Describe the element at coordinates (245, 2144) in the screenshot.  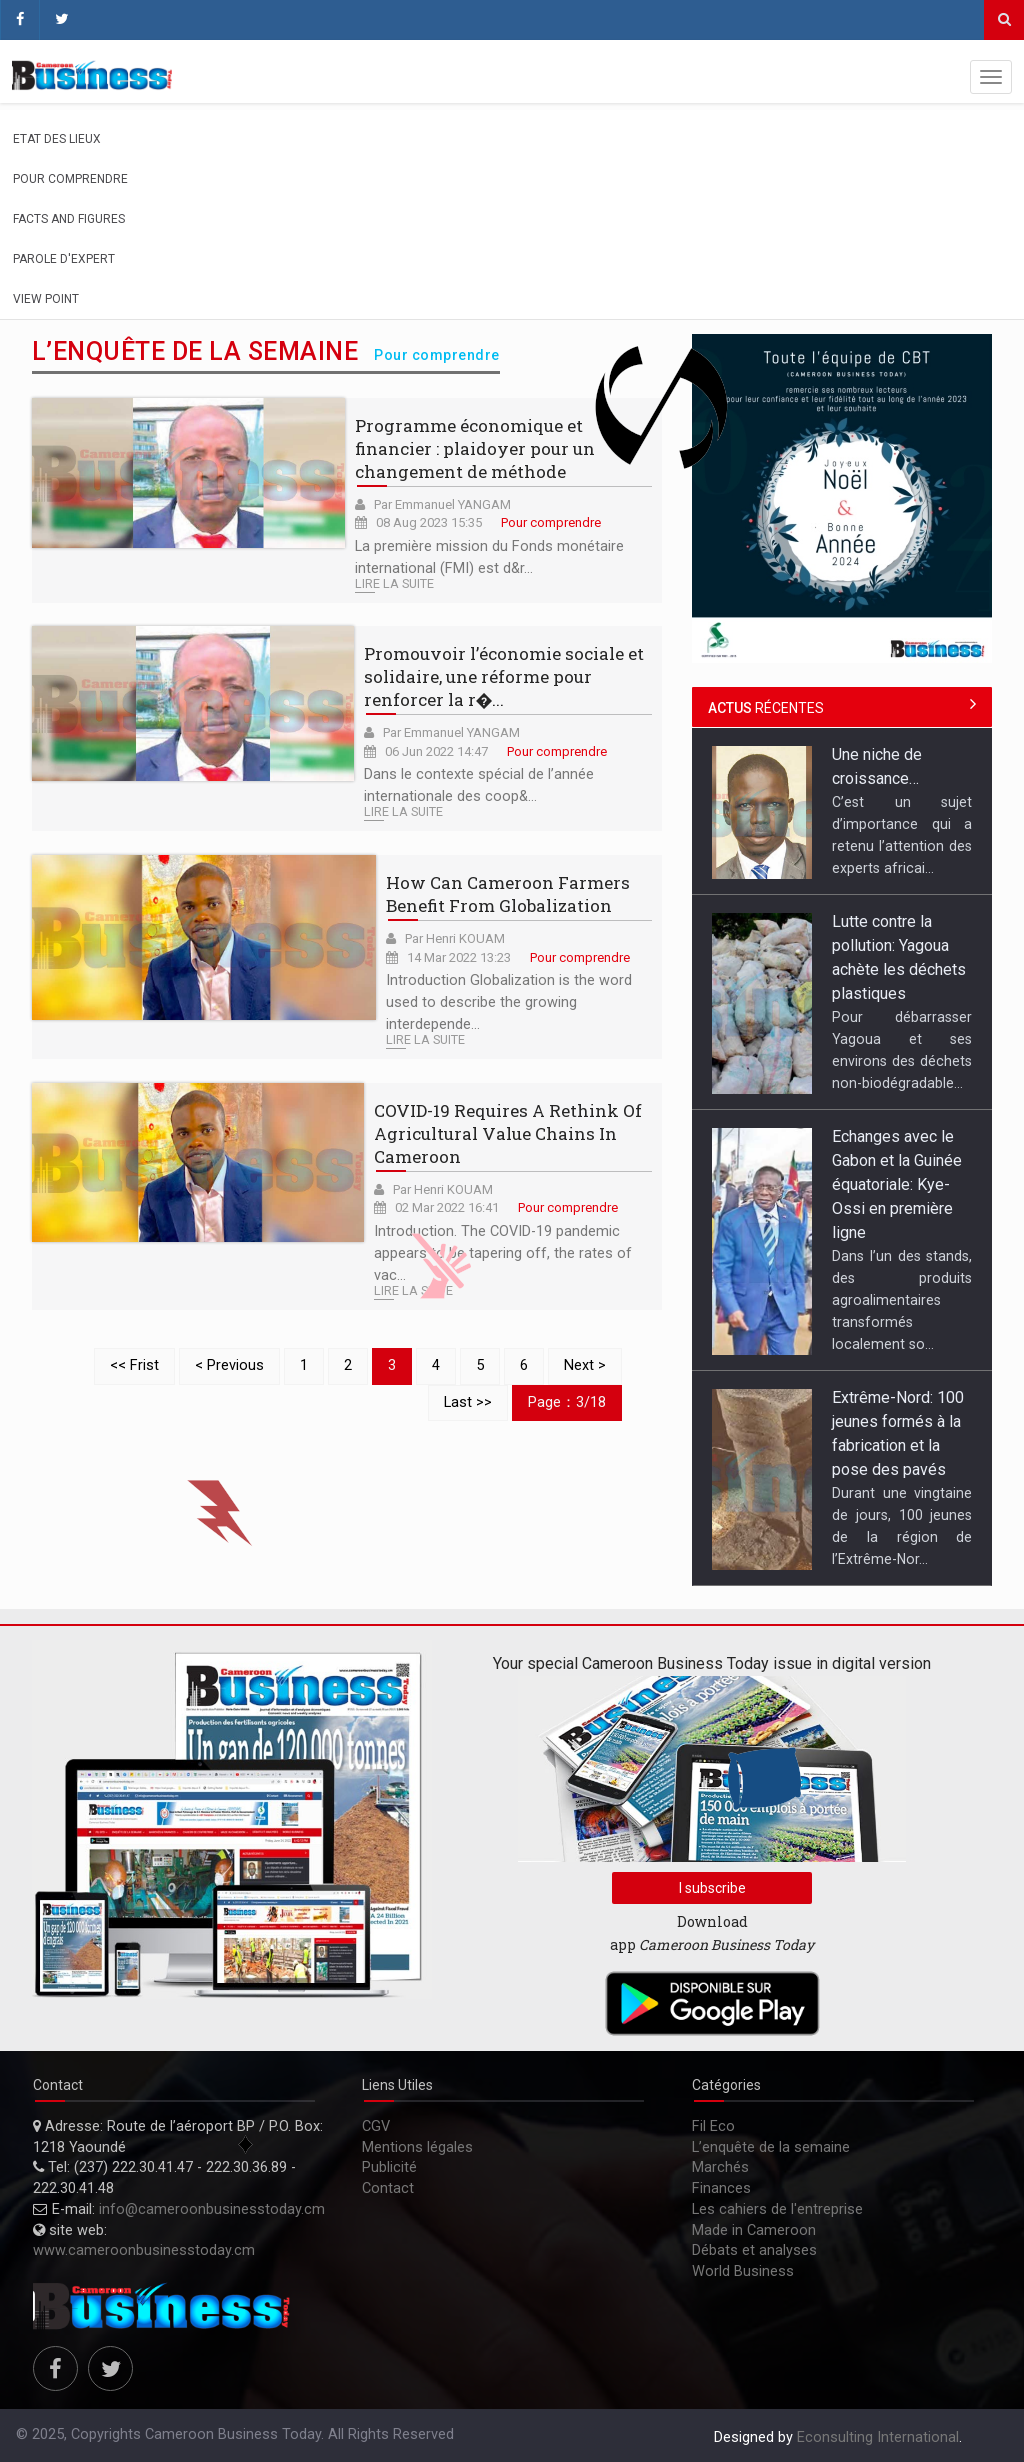
I see `indicates diamond suit in card games` at that location.